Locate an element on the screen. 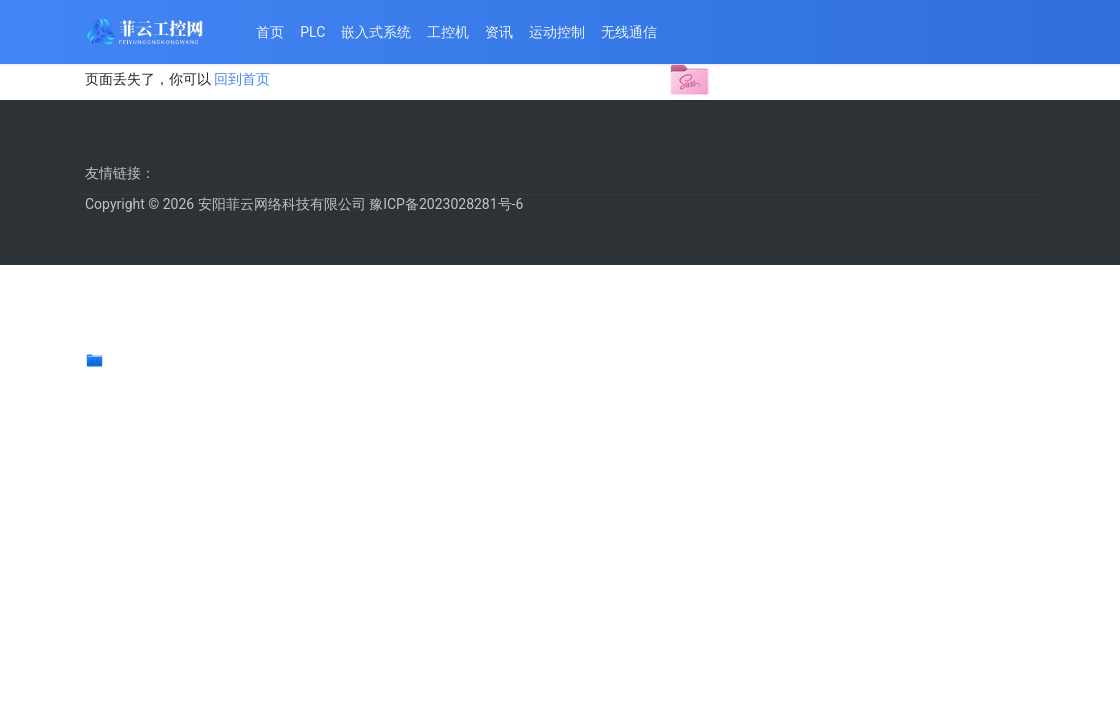 This screenshot has width=1120, height=720. open your videos folder is located at coordinates (94, 360).